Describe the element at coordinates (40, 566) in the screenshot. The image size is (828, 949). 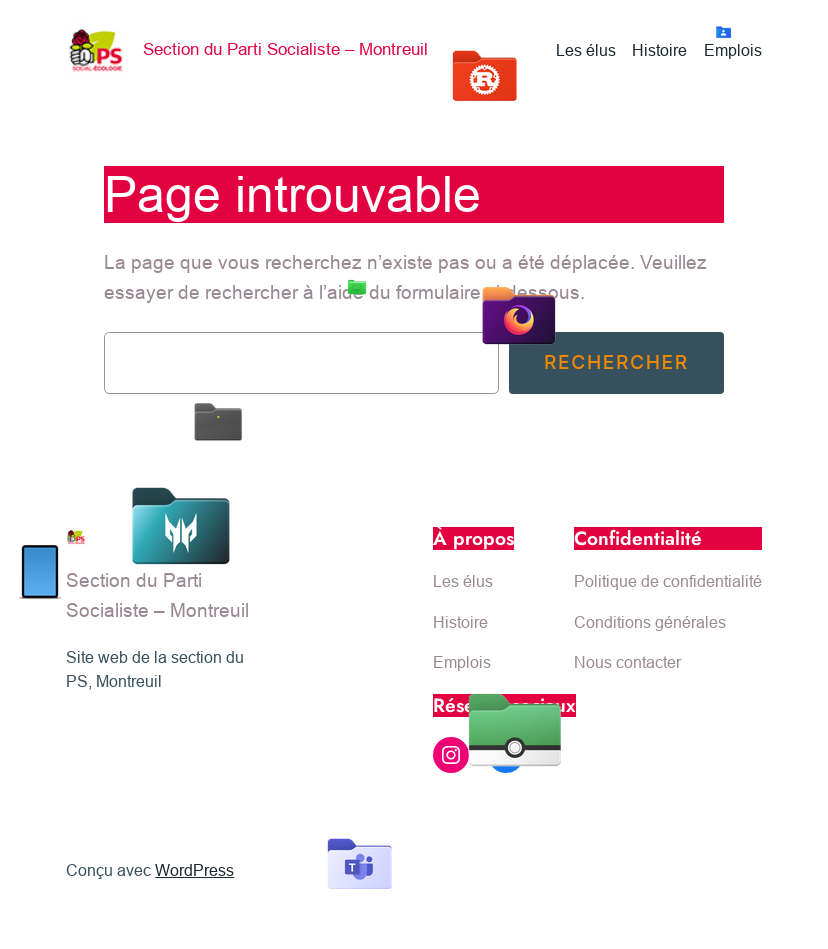
I see `iPad Mini device icon` at that location.